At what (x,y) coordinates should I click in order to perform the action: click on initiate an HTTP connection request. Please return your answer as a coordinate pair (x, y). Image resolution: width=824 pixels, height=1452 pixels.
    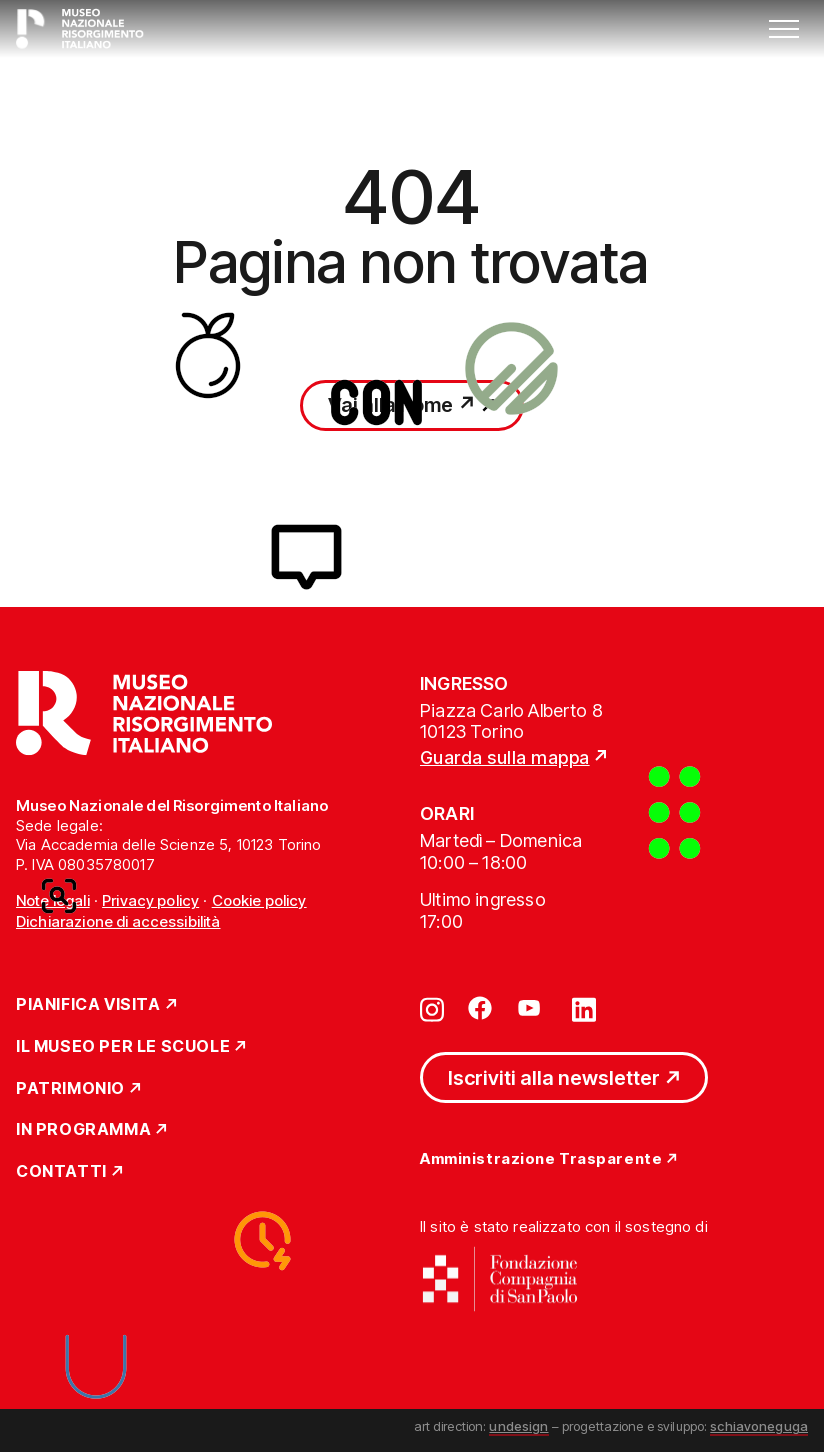
    Looking at the image, I should click on (376, 402).